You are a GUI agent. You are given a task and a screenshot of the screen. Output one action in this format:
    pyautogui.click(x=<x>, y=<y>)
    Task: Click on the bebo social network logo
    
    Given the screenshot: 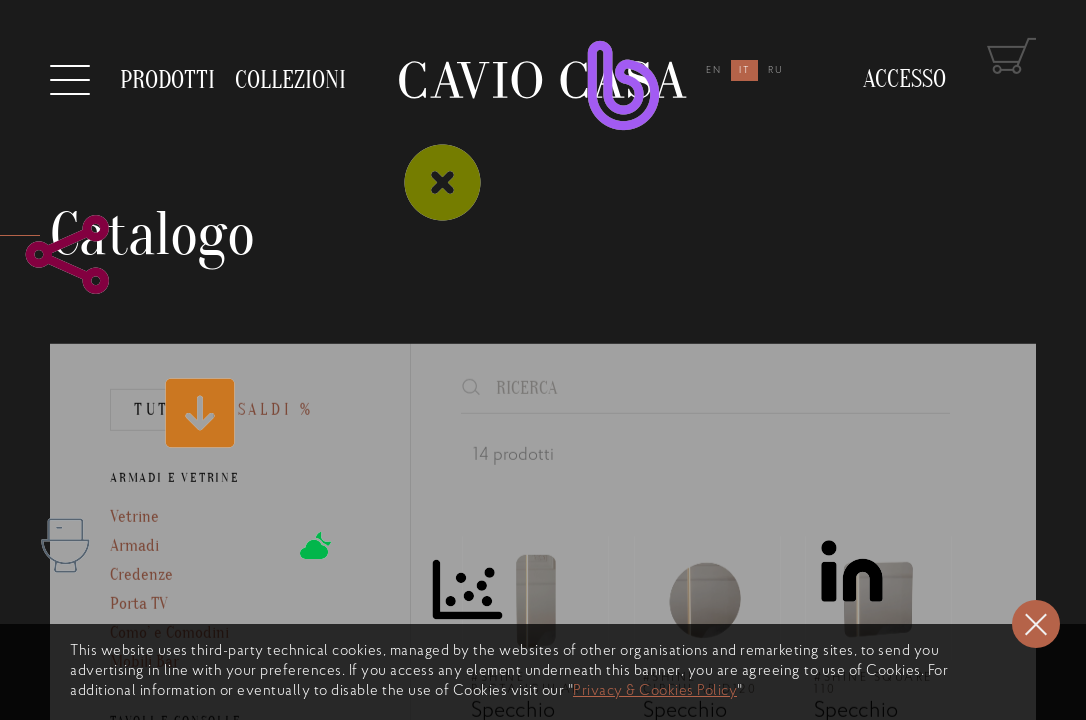 What is the action you would take?
    pyautogui.click(x=623, y=85)
    